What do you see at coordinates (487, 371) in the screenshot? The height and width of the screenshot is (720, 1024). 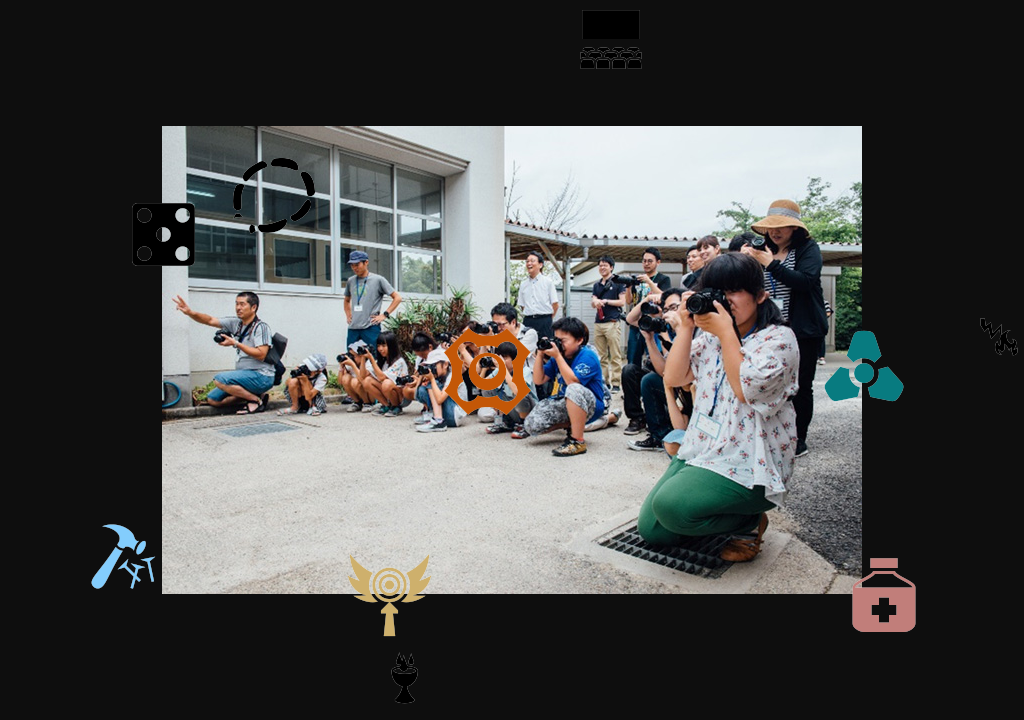 I see `open settings or configuration menu` at bounding box center [487, 371].